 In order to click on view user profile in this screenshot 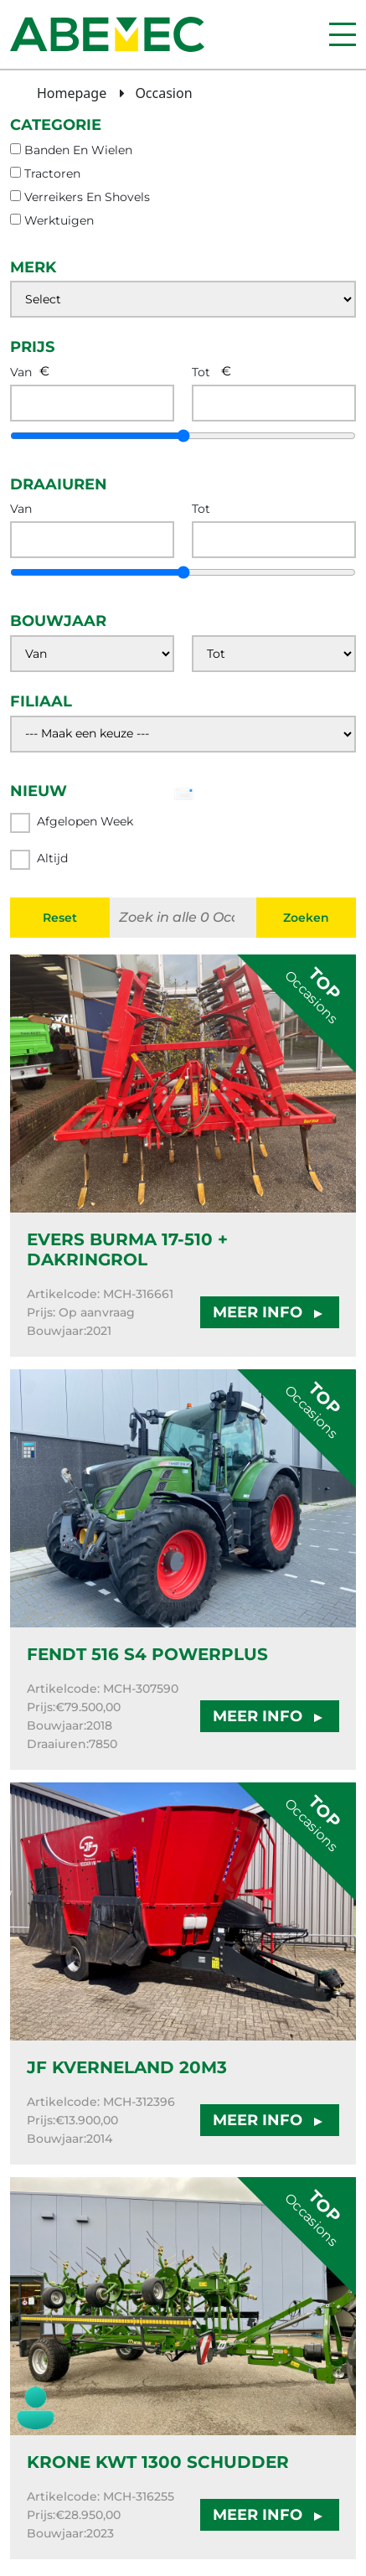, I will do `click(35, 2408)`.